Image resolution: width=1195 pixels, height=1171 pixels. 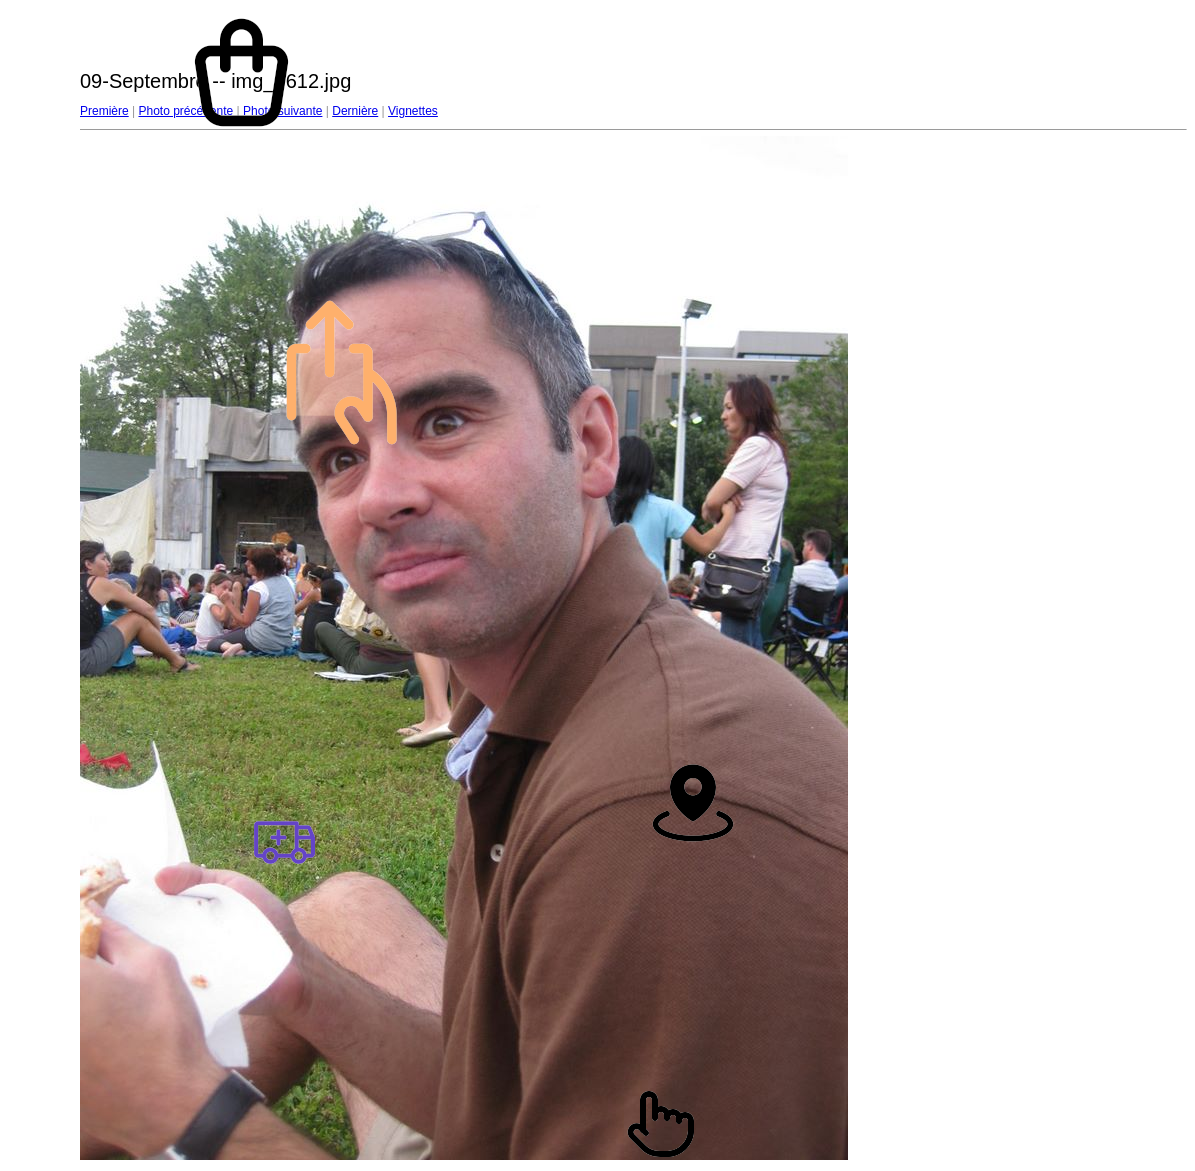 I want to click on view location area or zone on map, so click(x=693, y=804).